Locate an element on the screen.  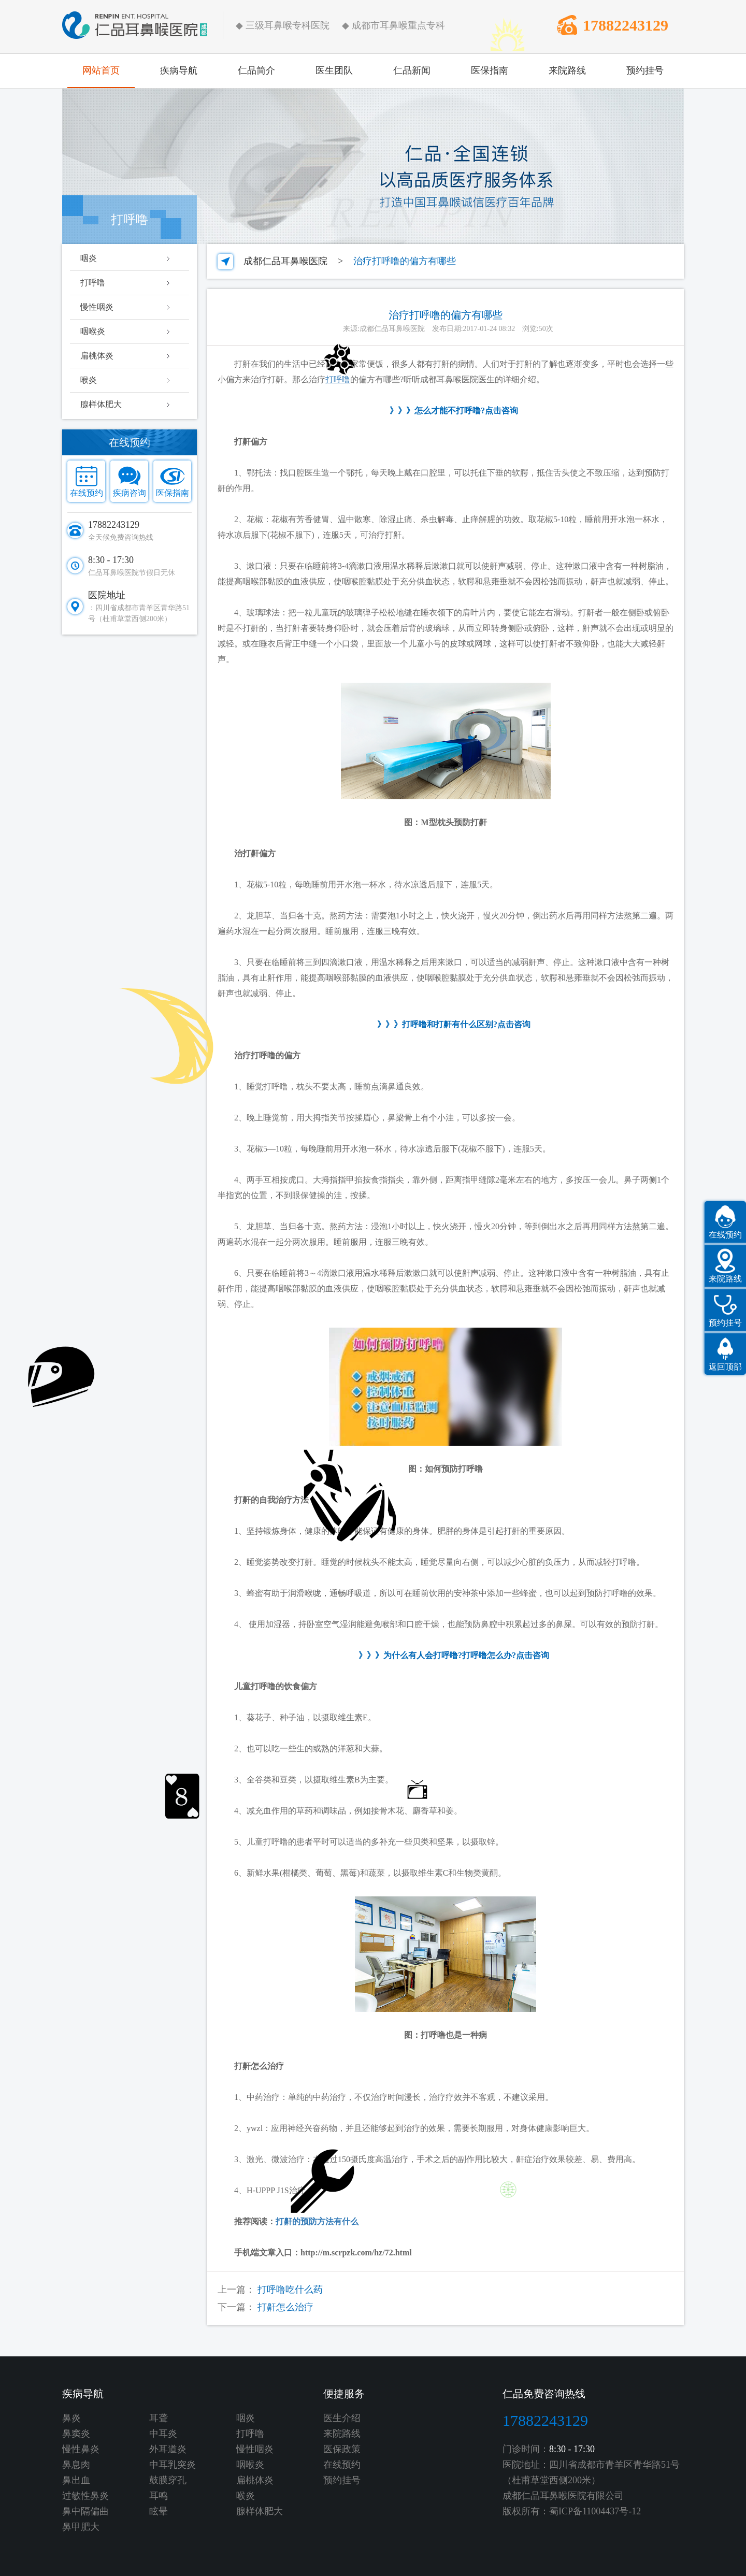
playing card: 8 of hearts is located at coordinates (182, 1796).